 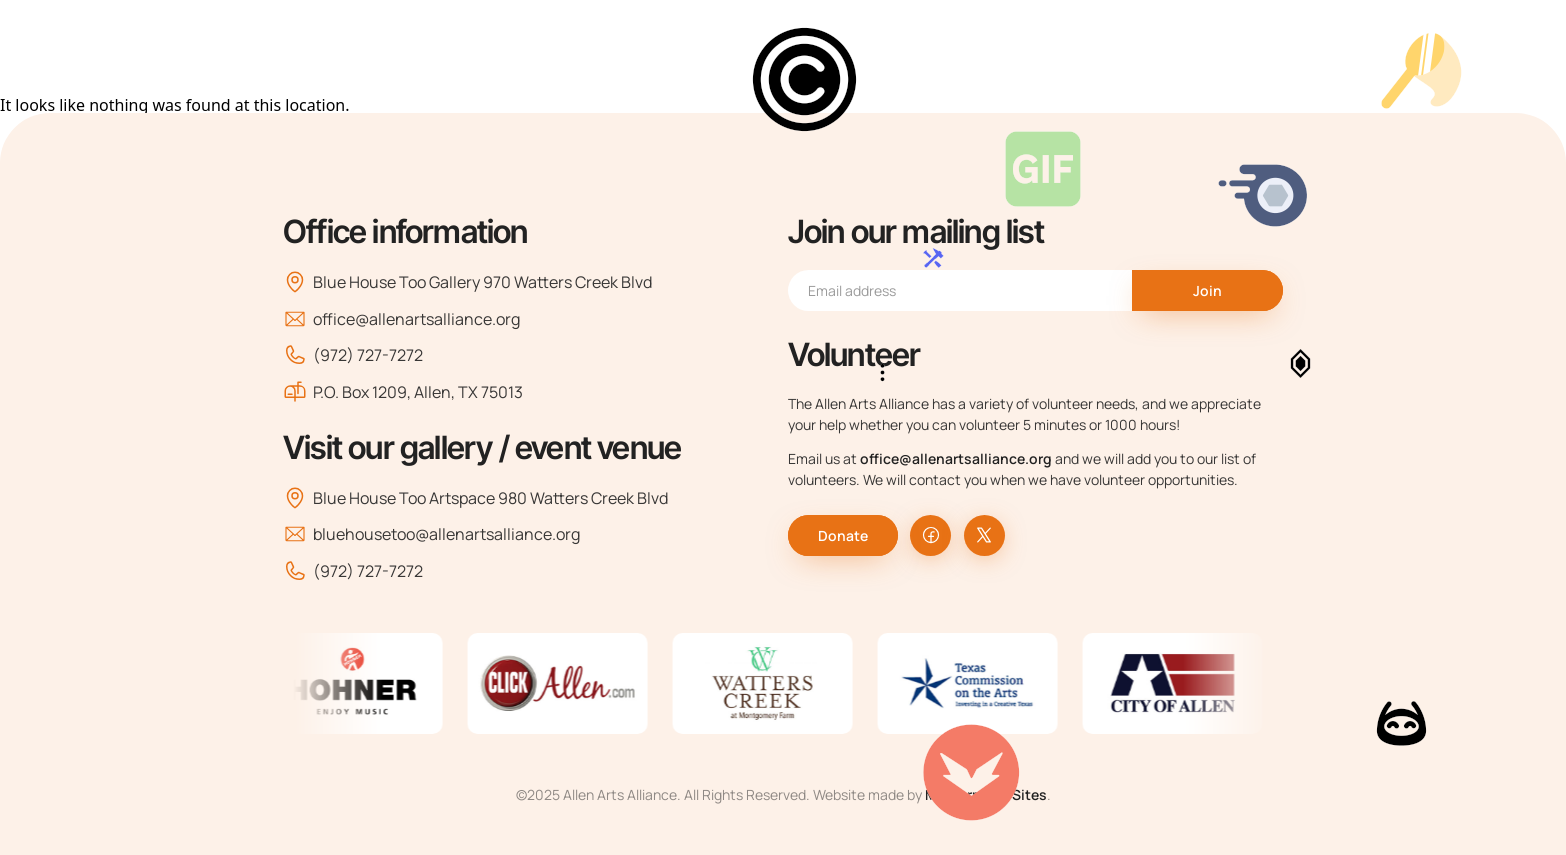 What do you see at coordinates (1263, 195) in the screenshot?
I see `access discord nitro subscription features` at bounding box center [1263, 195].